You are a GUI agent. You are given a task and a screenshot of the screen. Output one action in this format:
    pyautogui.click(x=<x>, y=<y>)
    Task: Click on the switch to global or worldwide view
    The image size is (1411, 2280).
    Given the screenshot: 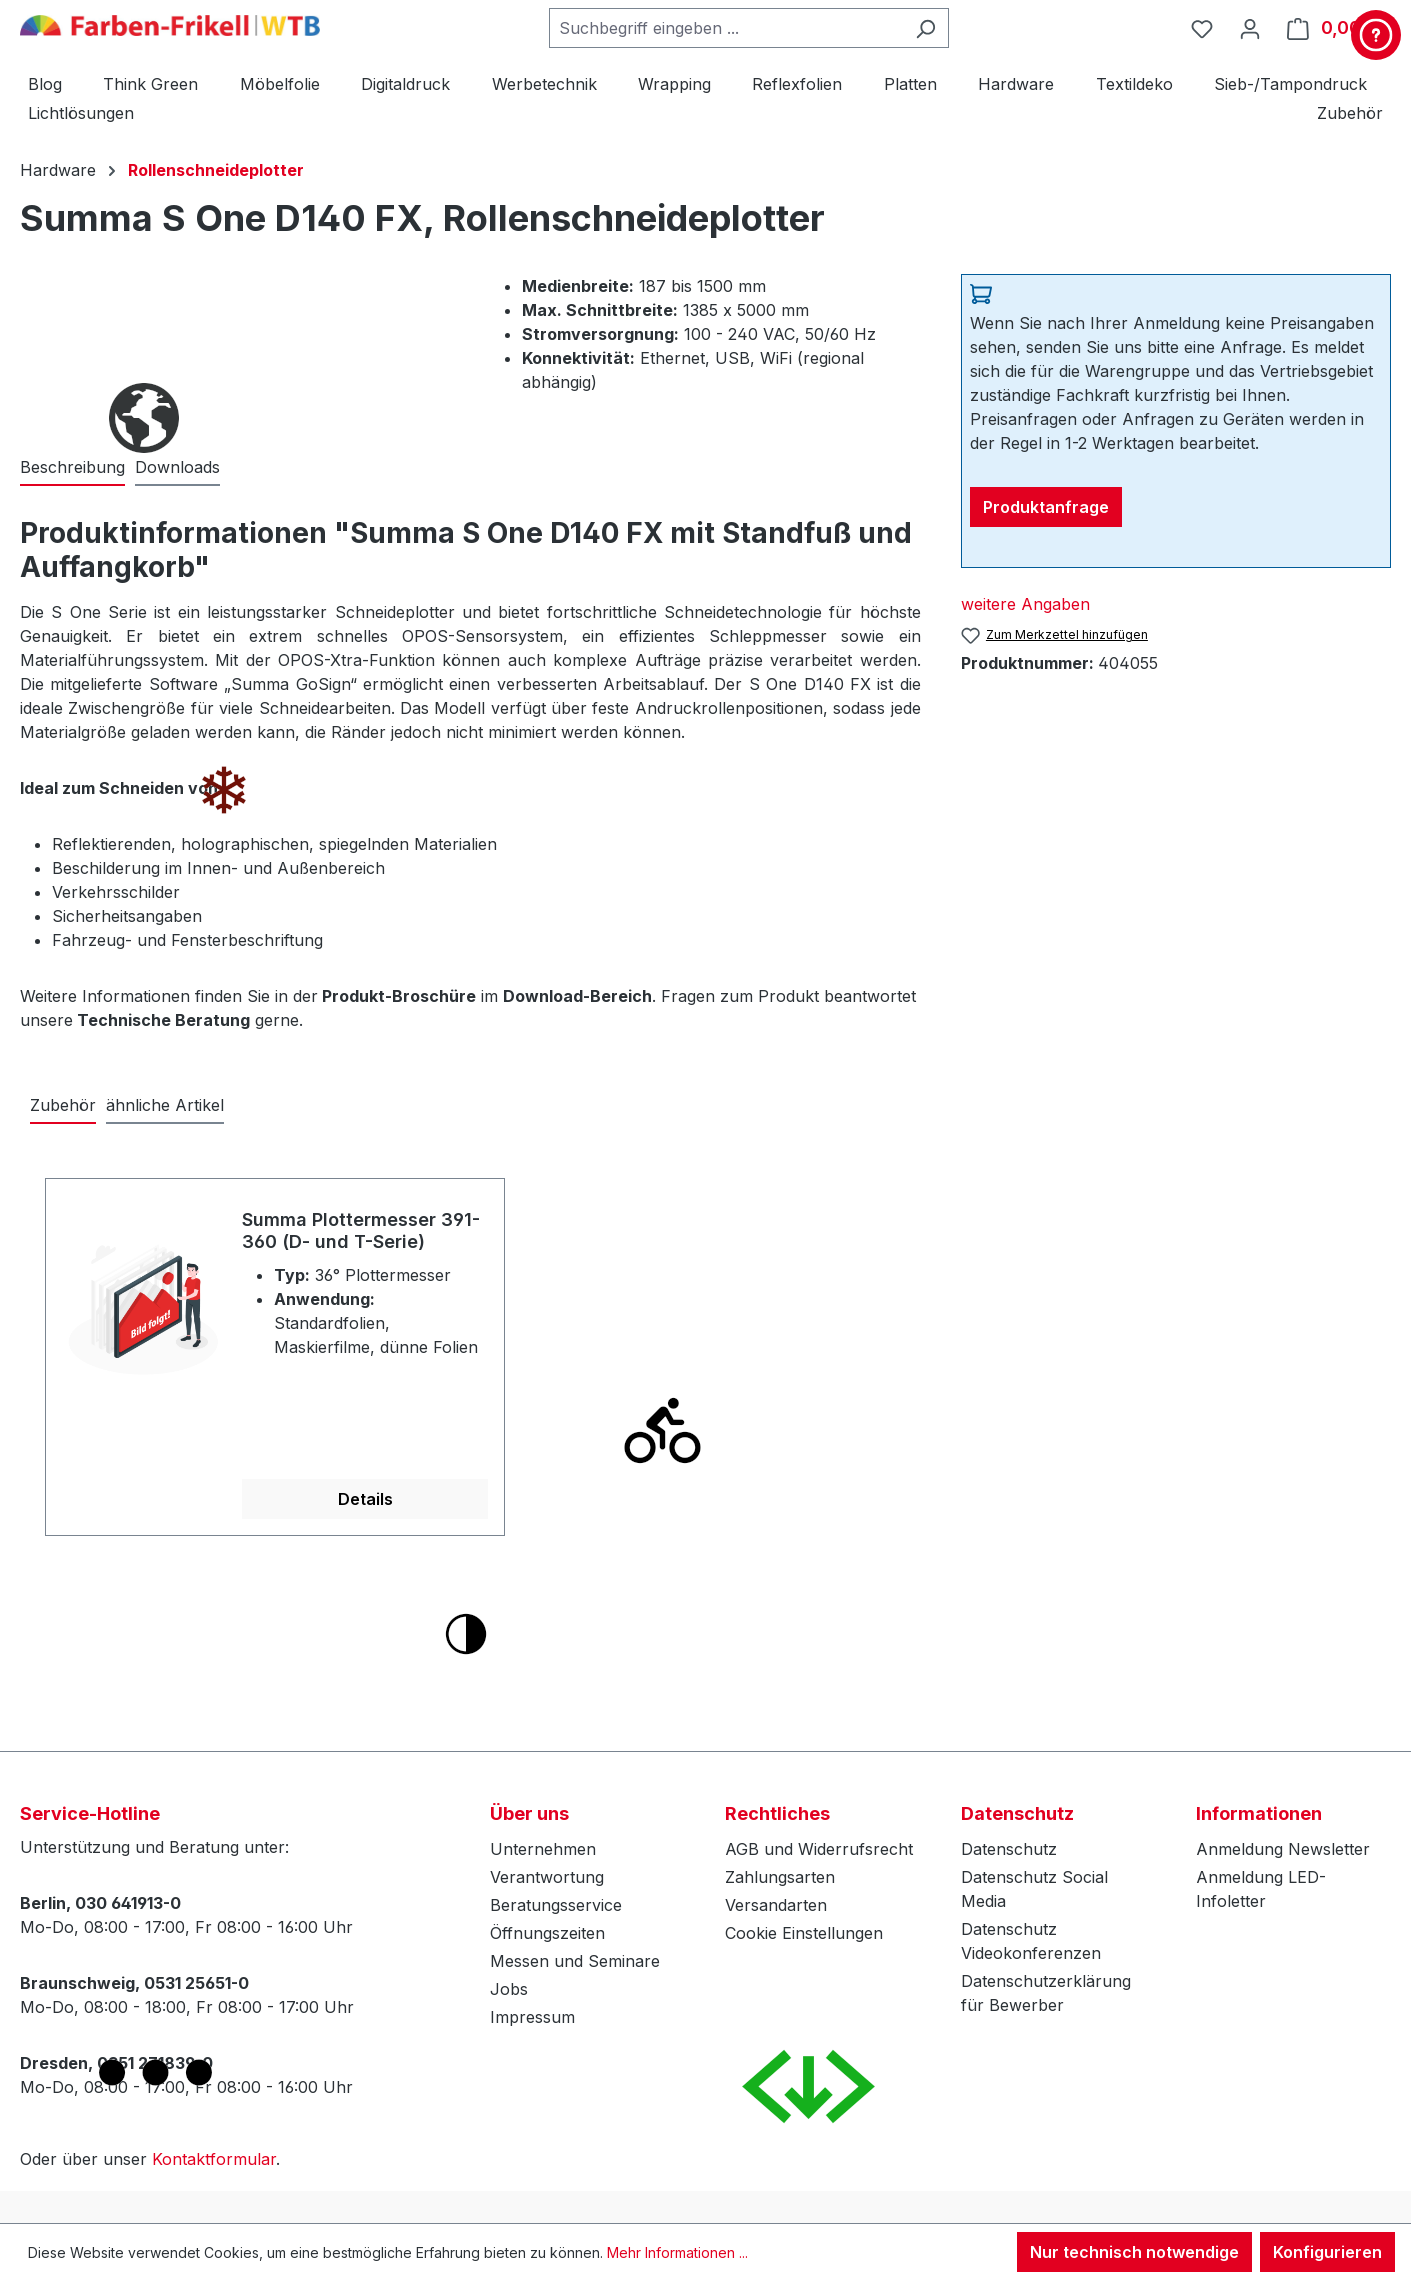 What is the action you would take?
    pyautogui.click(x=144, y=418)
    